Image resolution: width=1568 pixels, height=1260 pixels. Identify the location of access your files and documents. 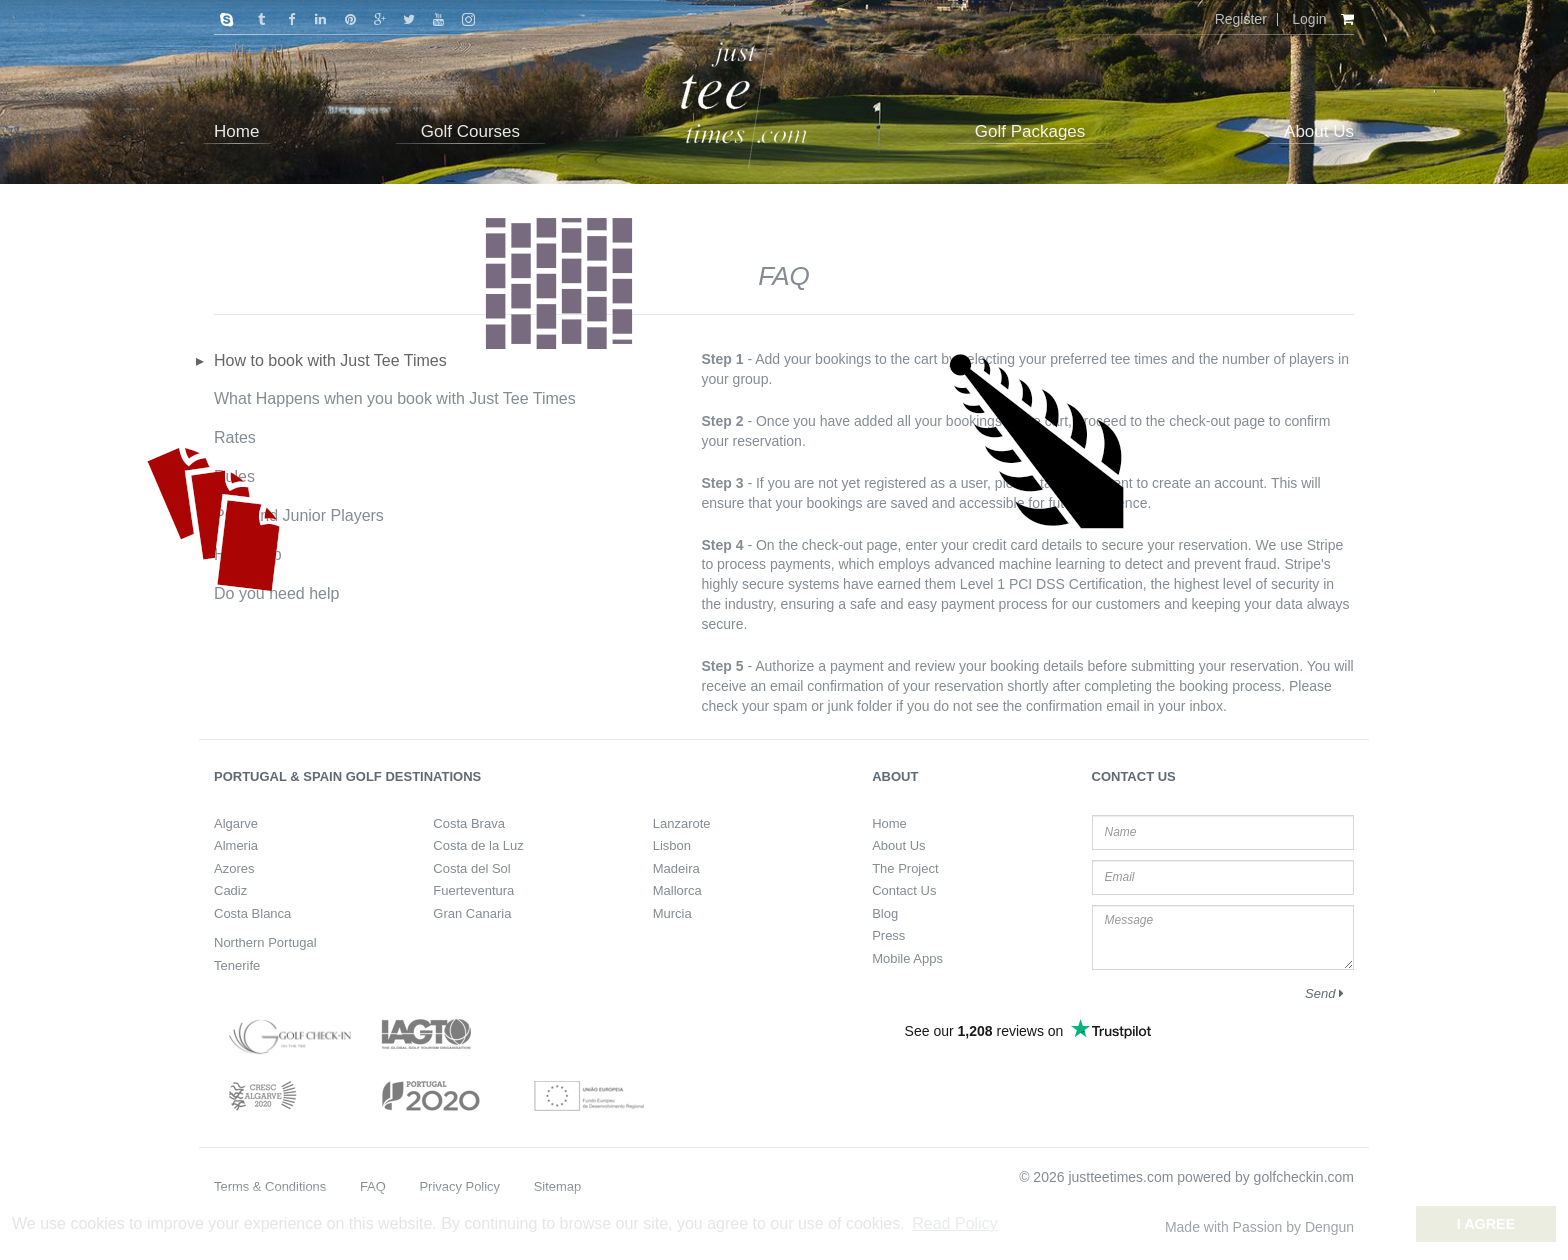
(213, 519).